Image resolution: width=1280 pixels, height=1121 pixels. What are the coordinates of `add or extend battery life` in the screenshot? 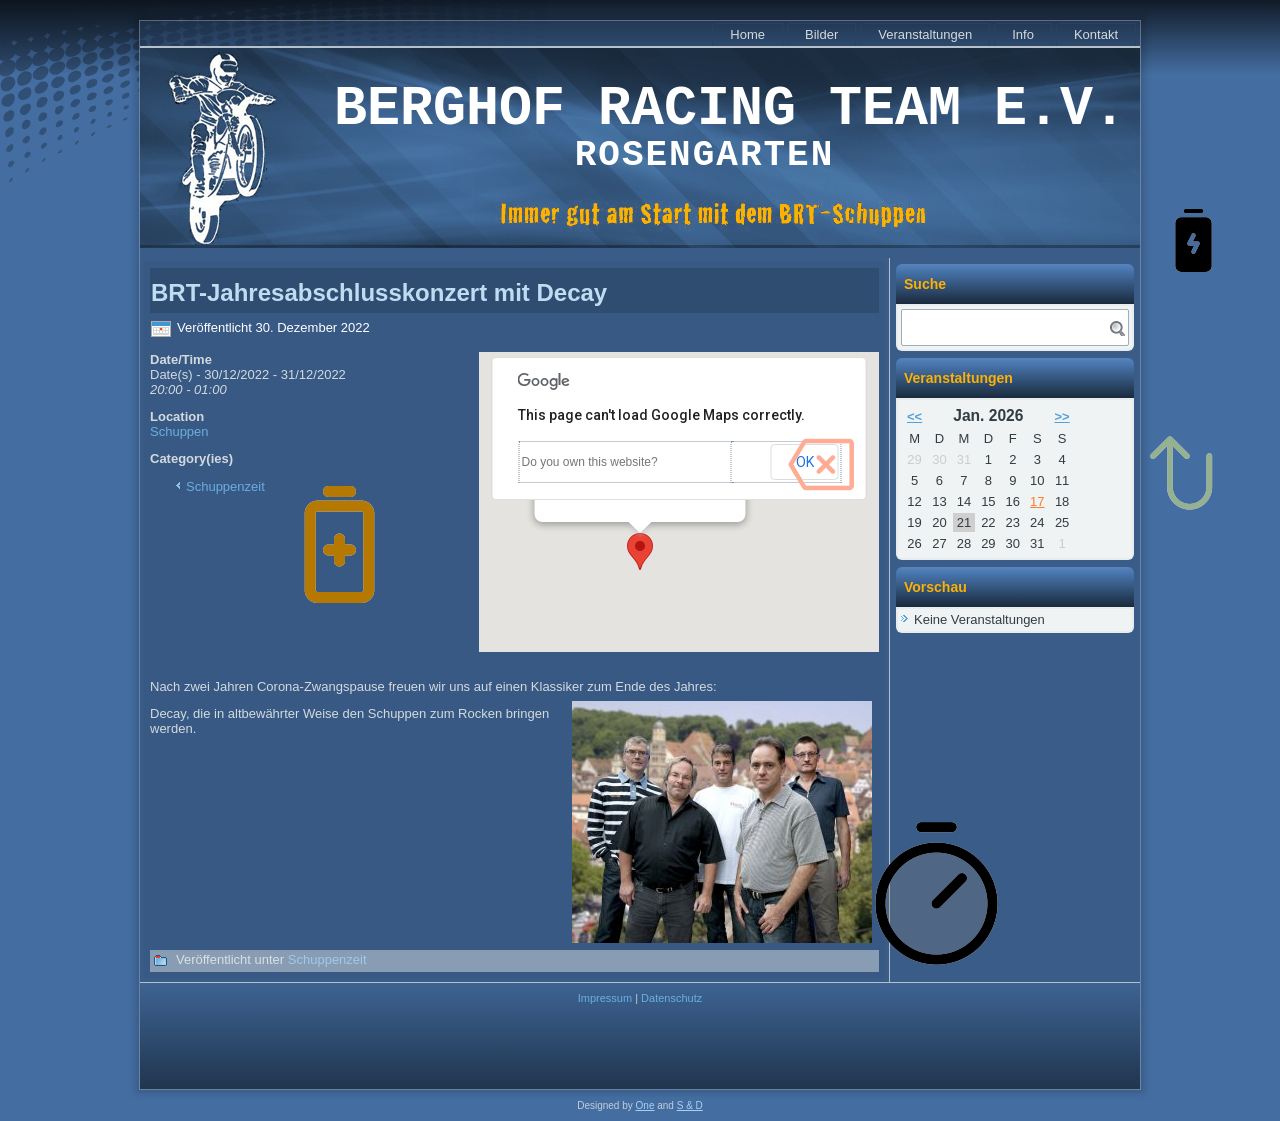 It's located at (339, 544).